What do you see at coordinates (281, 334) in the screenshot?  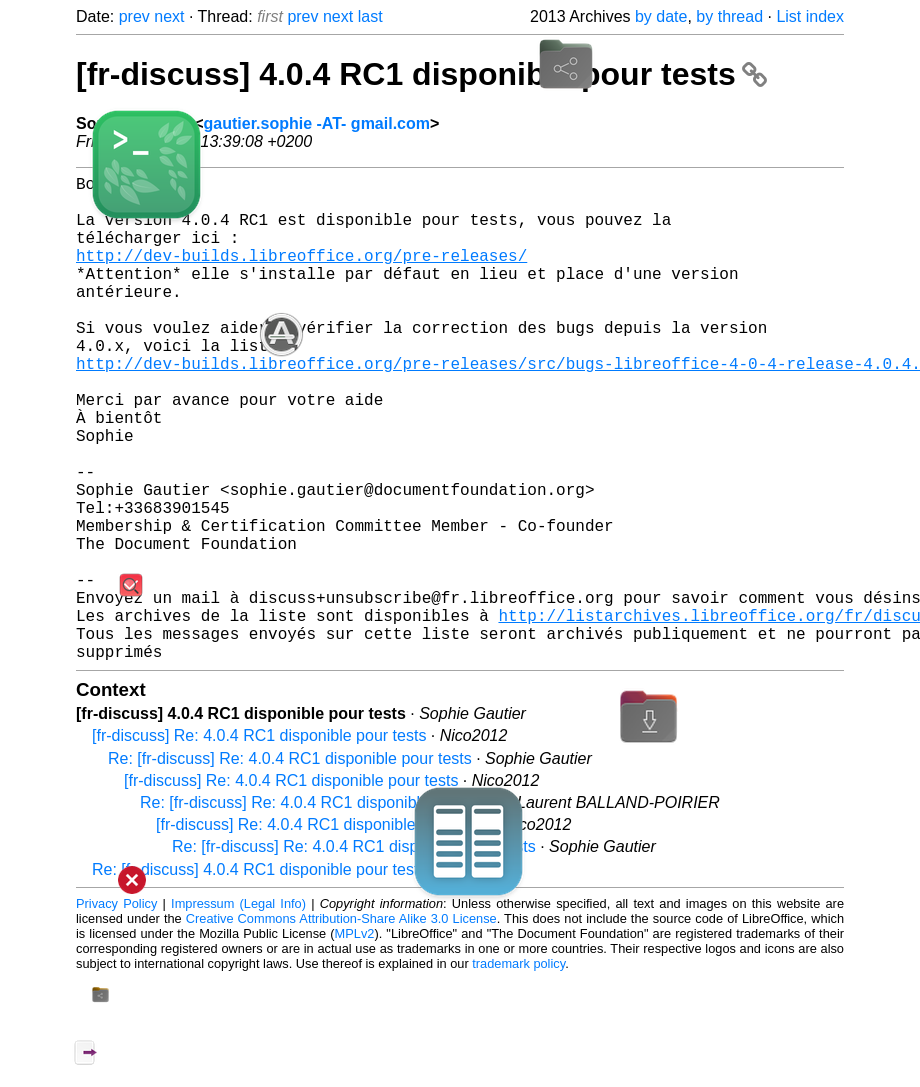 I see `check for available system updates` at bounding box center [281, 334].